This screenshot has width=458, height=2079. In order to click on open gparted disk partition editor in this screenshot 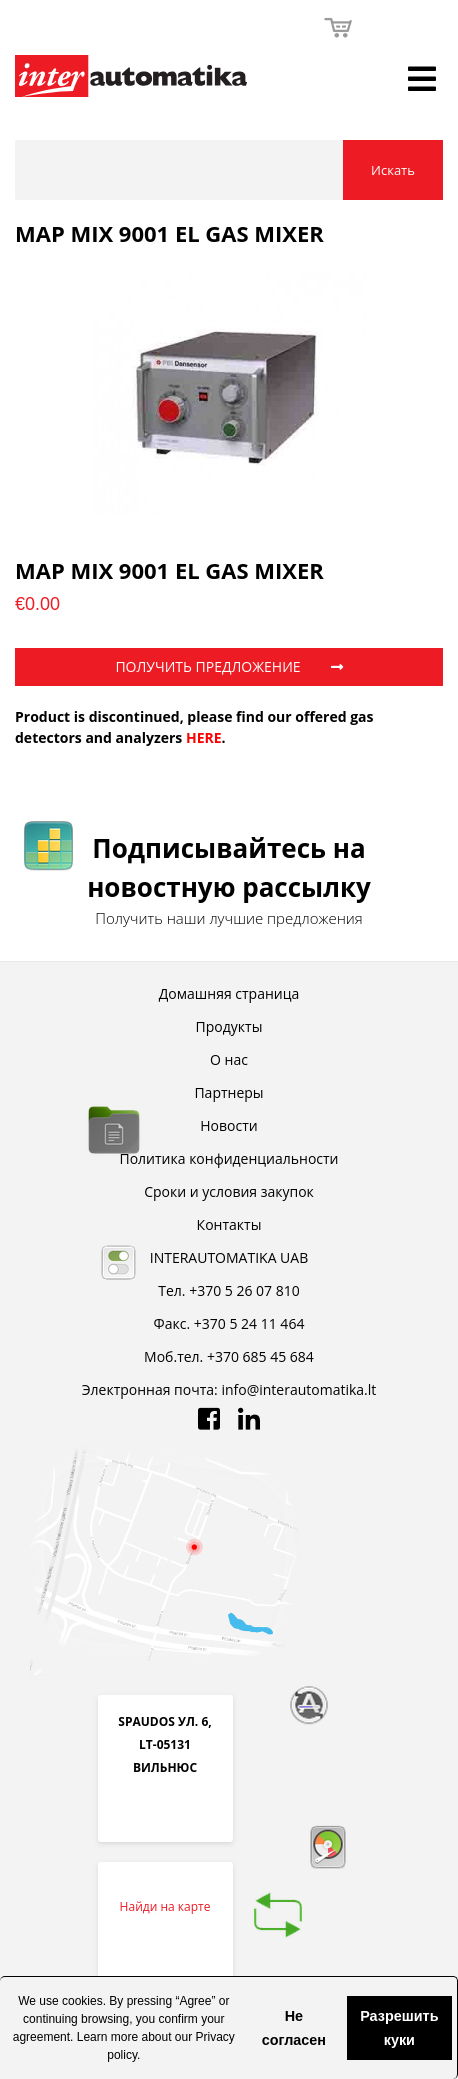, I will do `click(328, 1847)`.